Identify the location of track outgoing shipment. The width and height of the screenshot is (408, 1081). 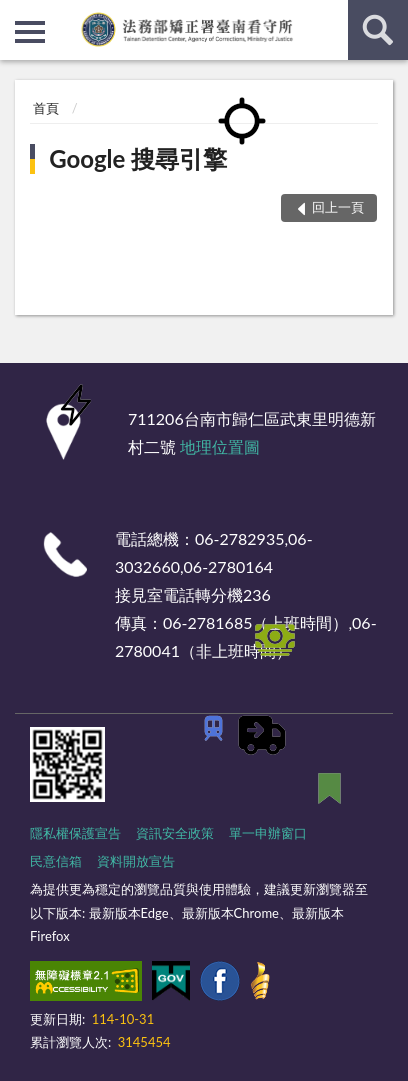
(262, 734).